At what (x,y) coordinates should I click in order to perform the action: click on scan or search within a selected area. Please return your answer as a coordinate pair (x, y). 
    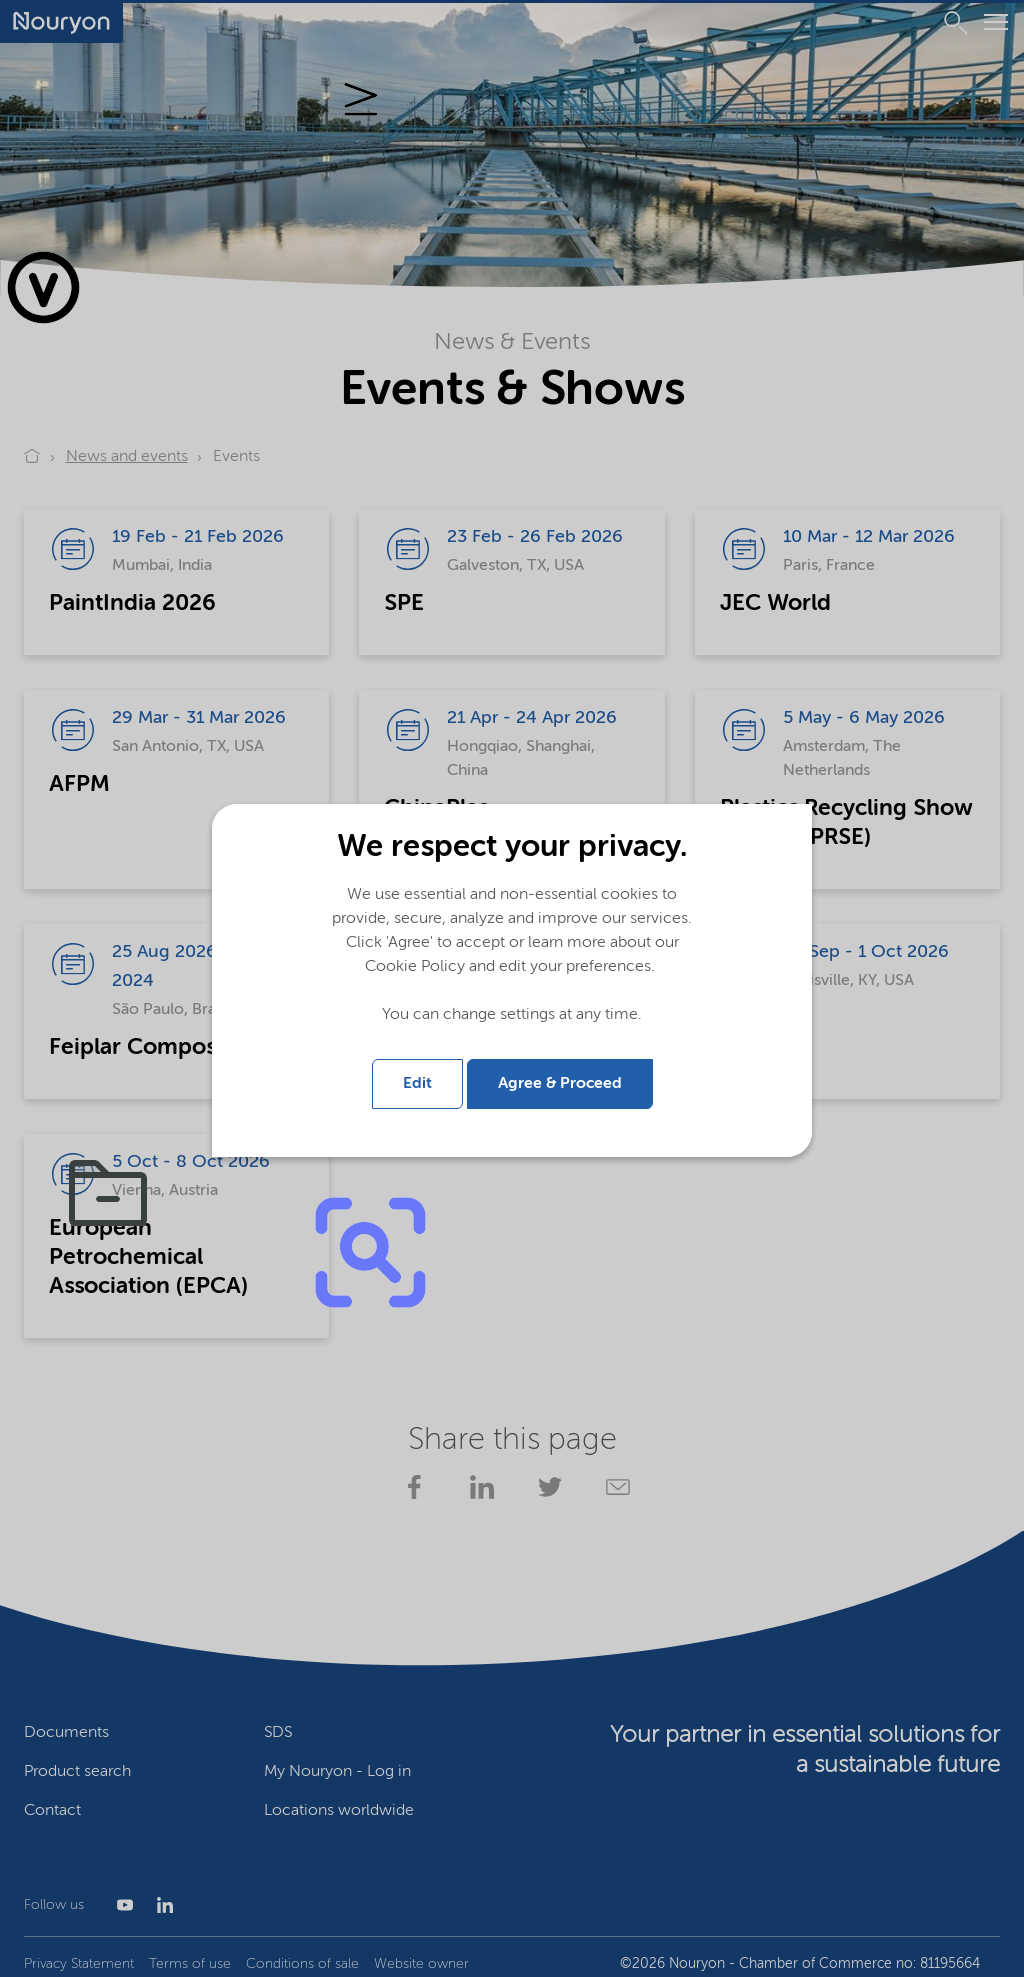
    Looking at the image, I should click on (370, 1252).